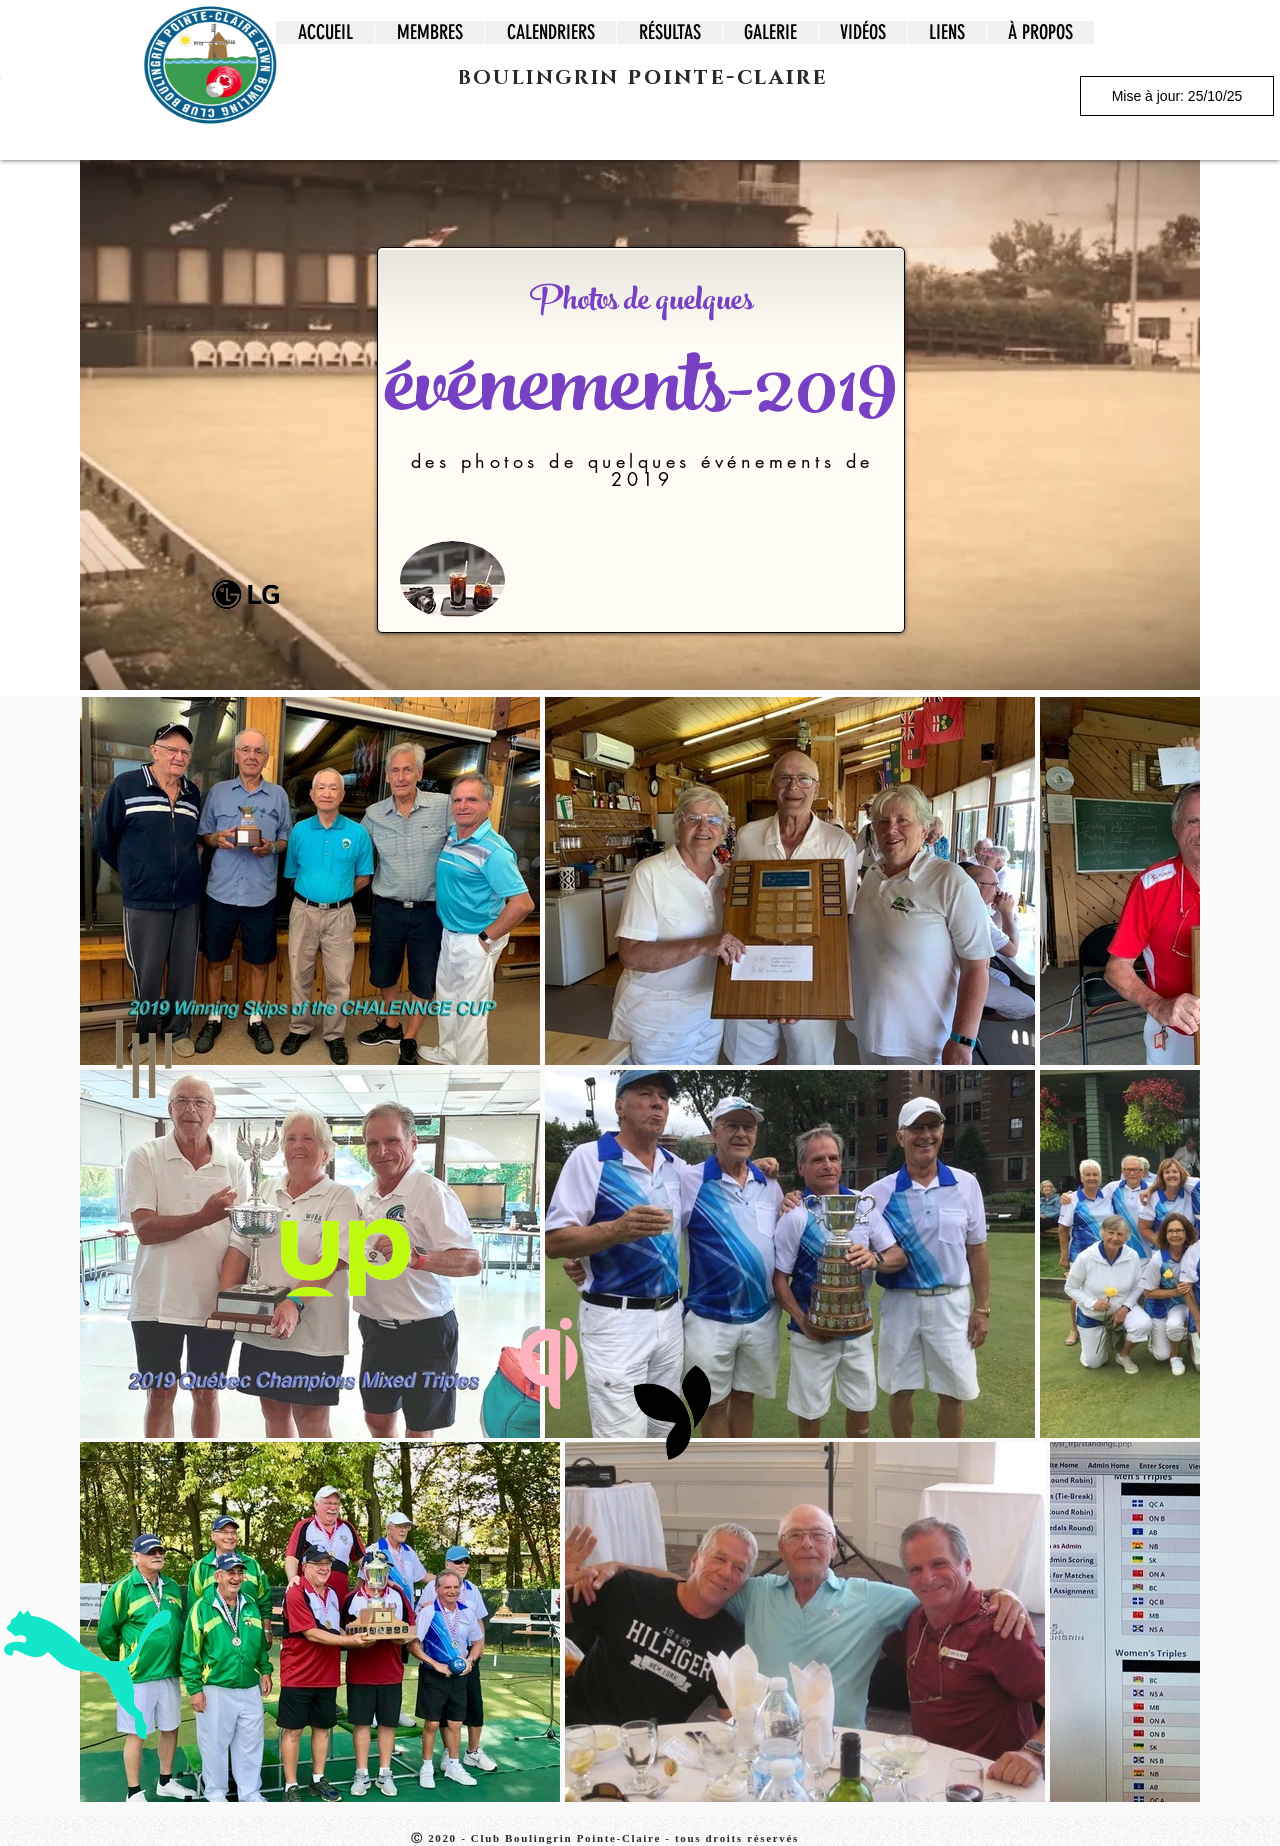 This screenshot has height=1846, width=1280. I want to click on LG brand logo or product identifier, so click(245, 594).